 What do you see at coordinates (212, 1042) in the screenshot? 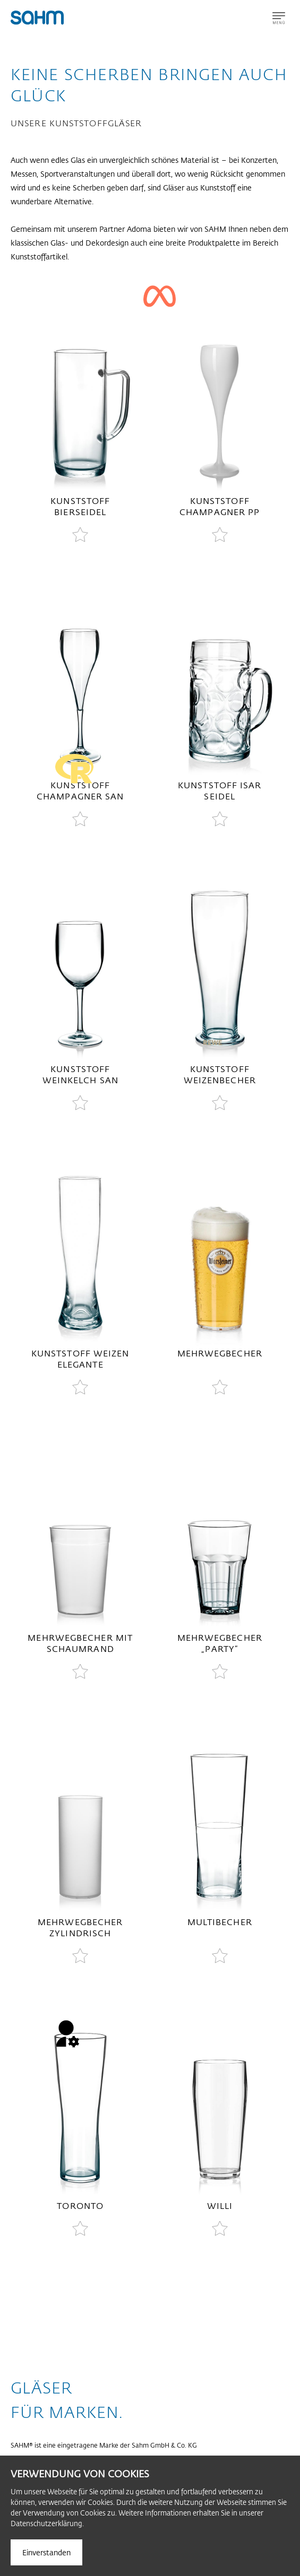
I see `open the REWE grocery store app` at bounding box center [212, 1042].